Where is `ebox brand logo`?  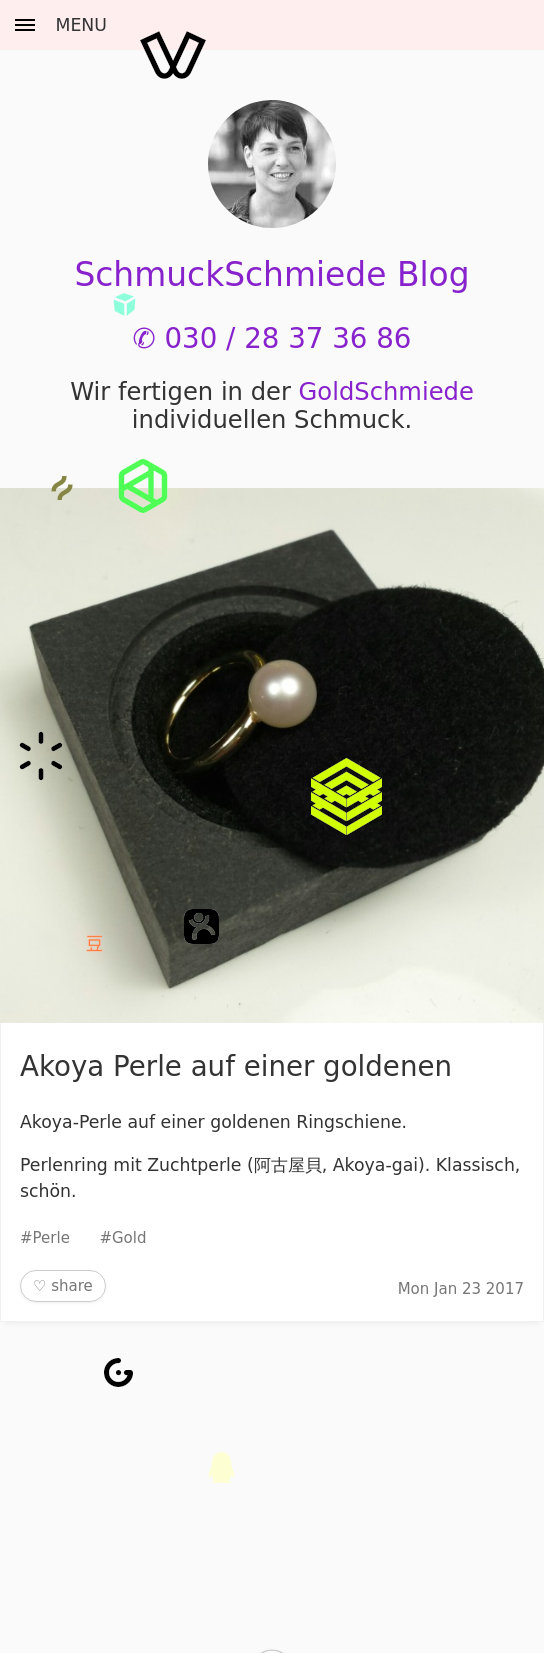
ebox brand logo is located at coordinates (346, 796).